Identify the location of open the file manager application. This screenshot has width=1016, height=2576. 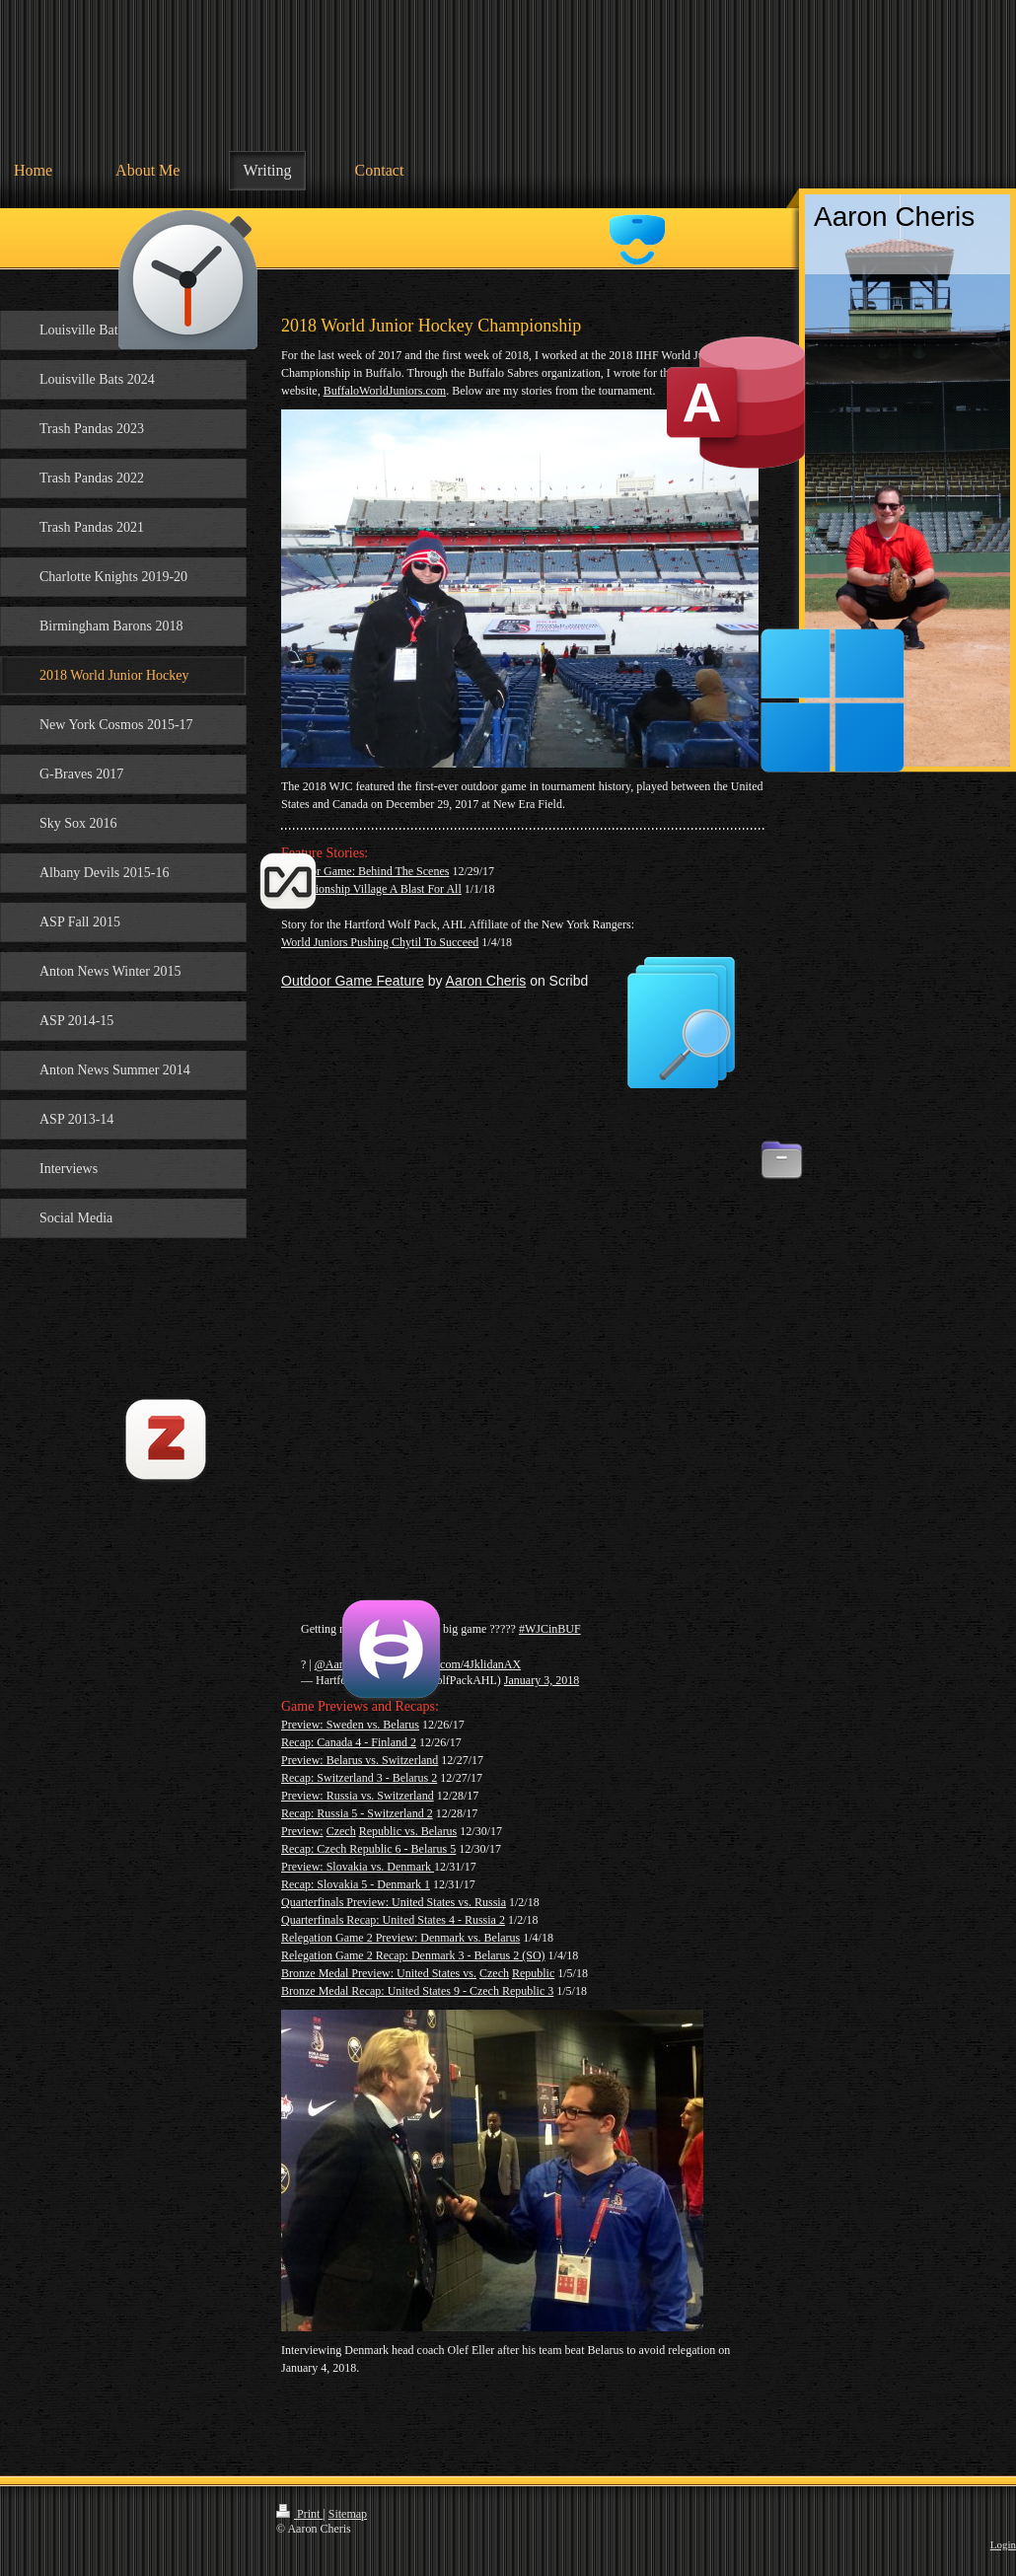
(781, 1159).